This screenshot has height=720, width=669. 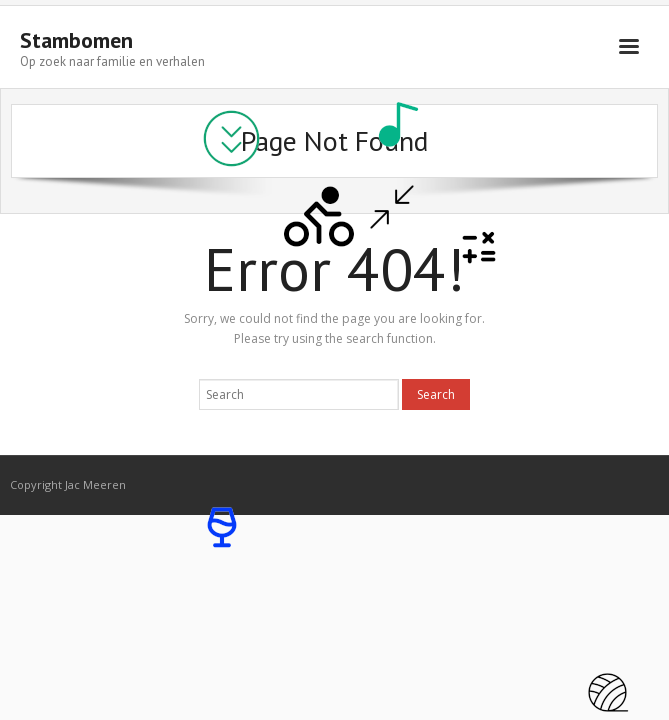 I want to click on open calculator, so click(x=479, y=247).